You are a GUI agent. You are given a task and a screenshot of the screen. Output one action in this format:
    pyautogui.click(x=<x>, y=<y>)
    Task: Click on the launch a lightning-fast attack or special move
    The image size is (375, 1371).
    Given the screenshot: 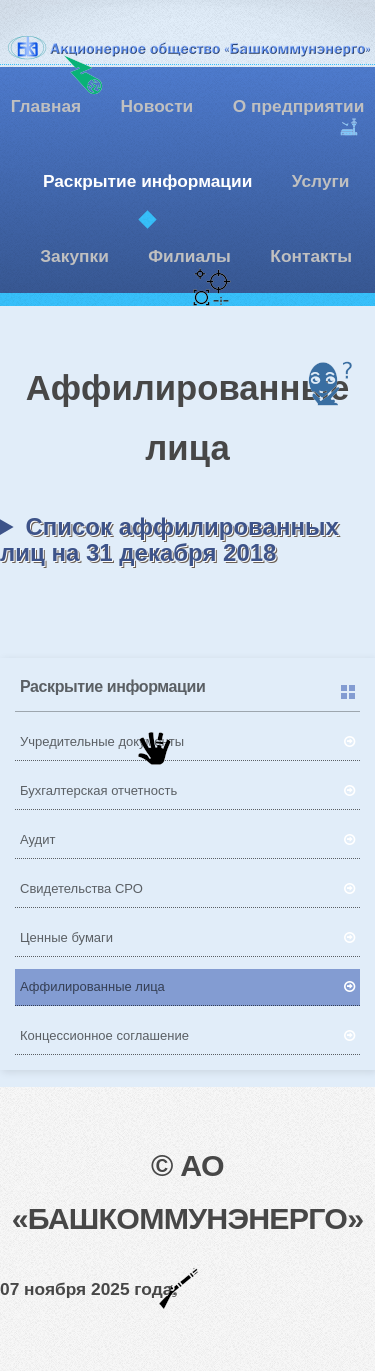 What is the action you would take?
    pyautogui.click(x=83, y=75)
    